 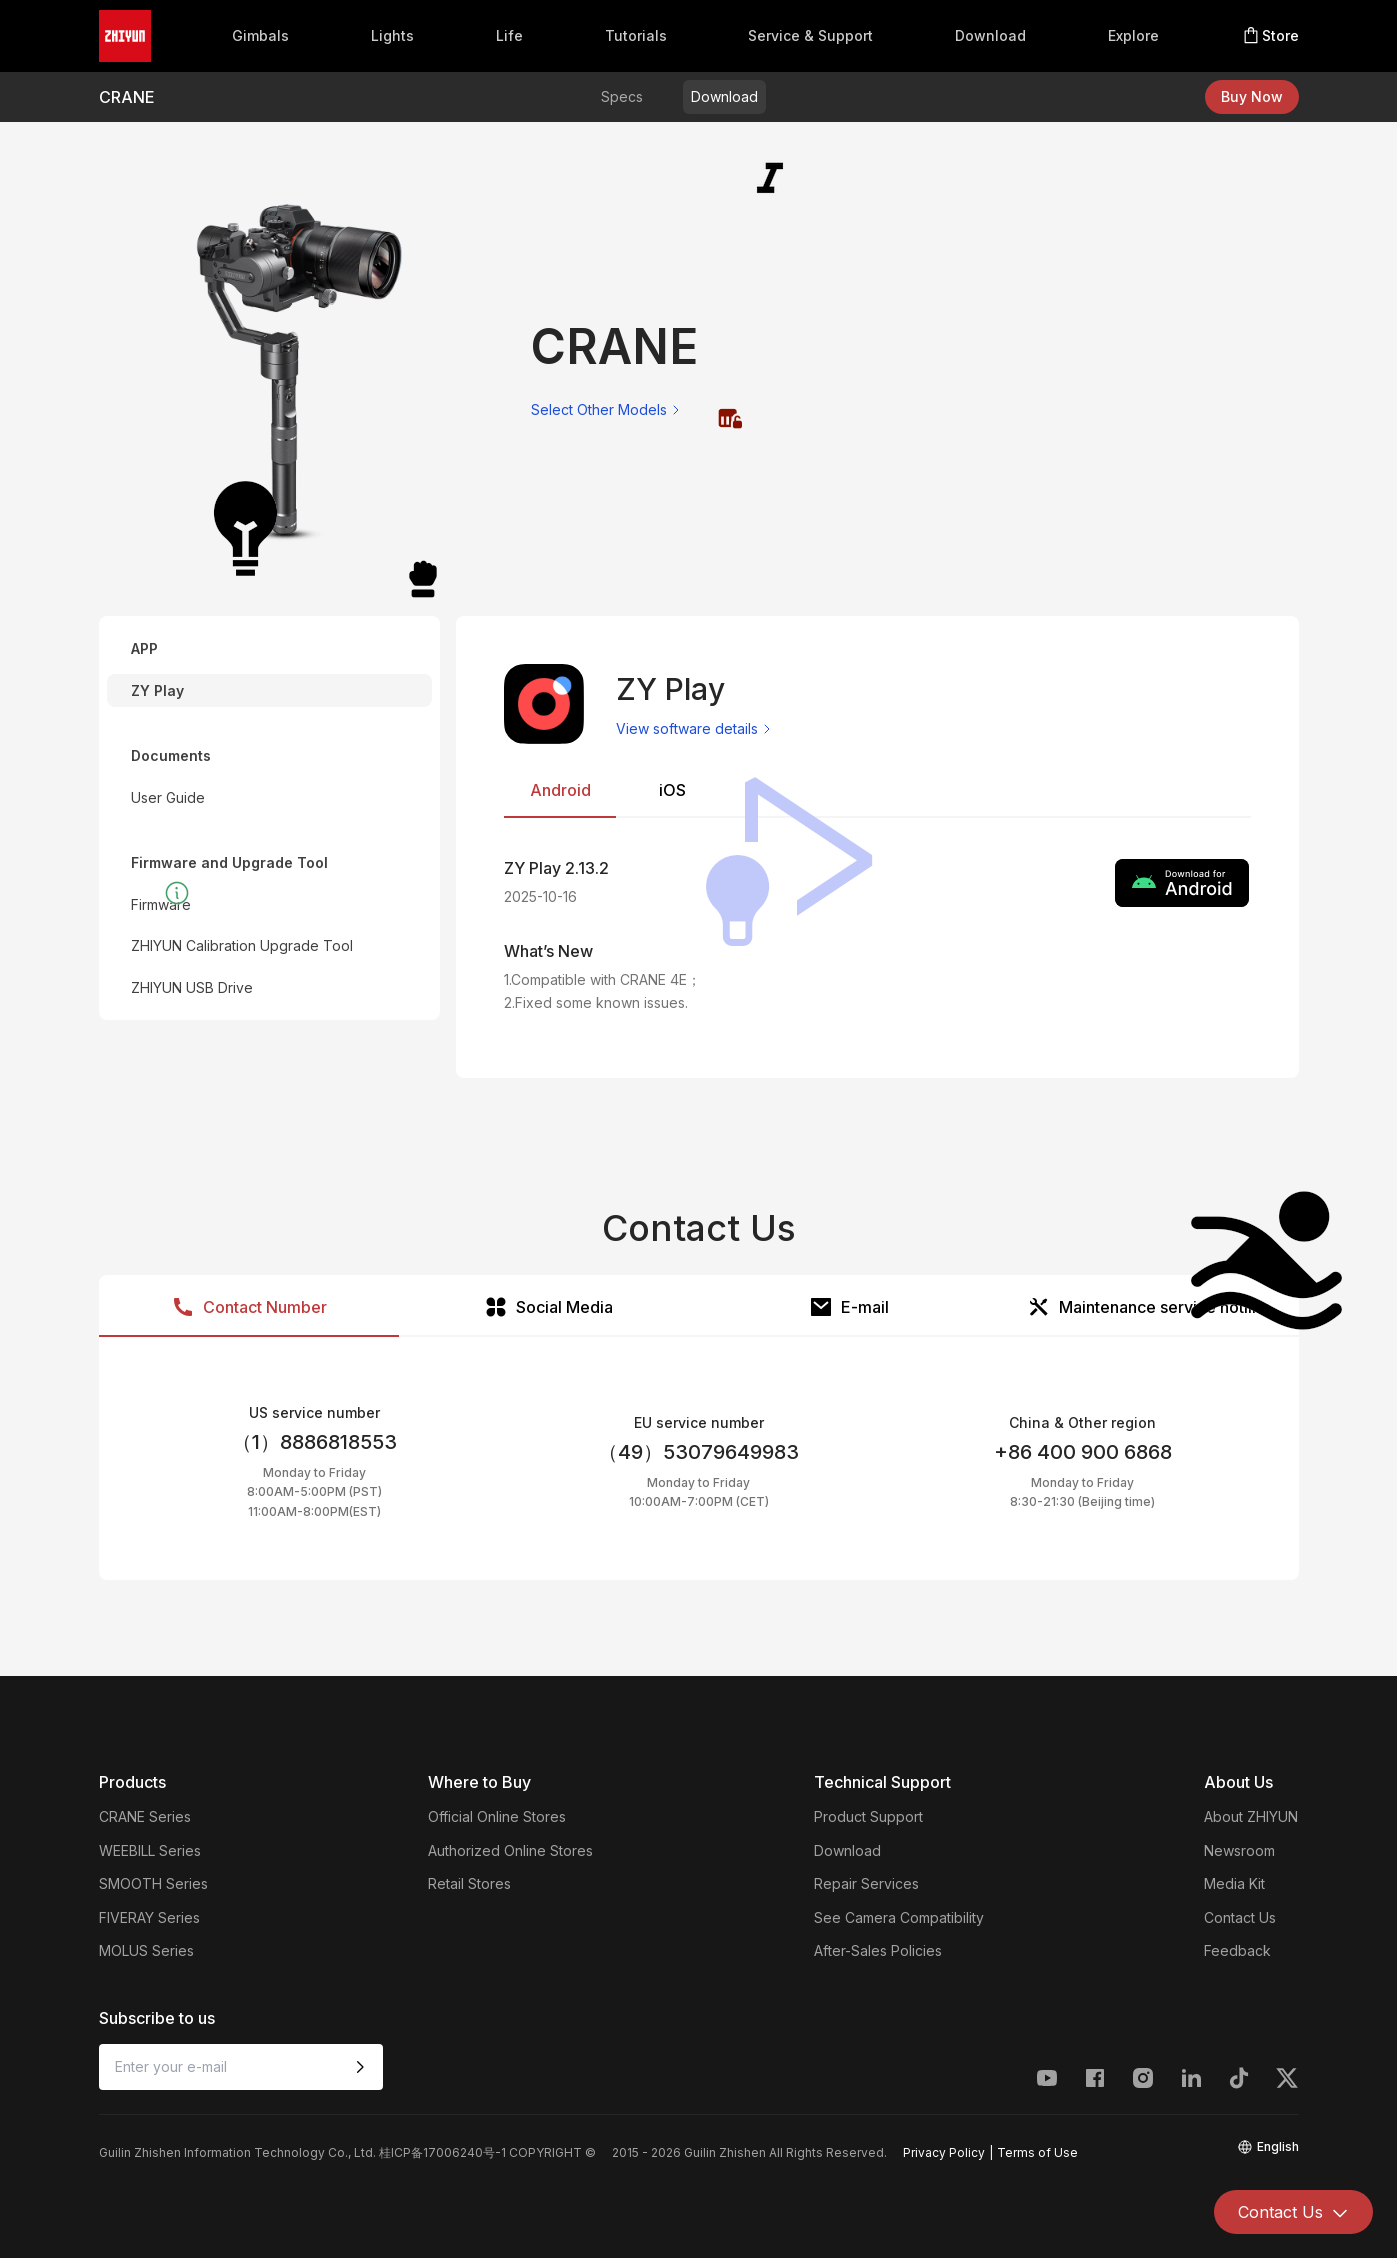 What do you see at coordinates (423, 579) in the screenshot?
I see `indicates a fist bump or greeting gesture` at bounding box center [423, 579].